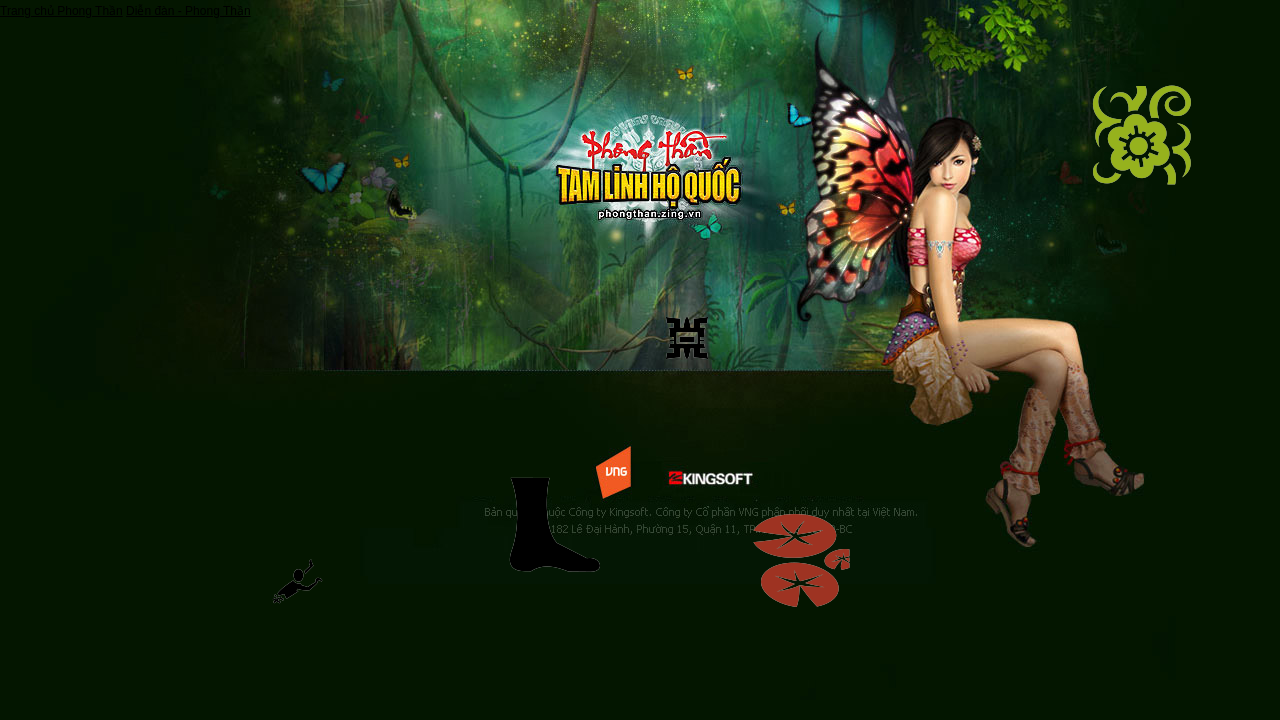 The height and width of the screenshot is (720, 1280). I want to click on indicates a crawling or stealth movement mode, so click(297, 581).